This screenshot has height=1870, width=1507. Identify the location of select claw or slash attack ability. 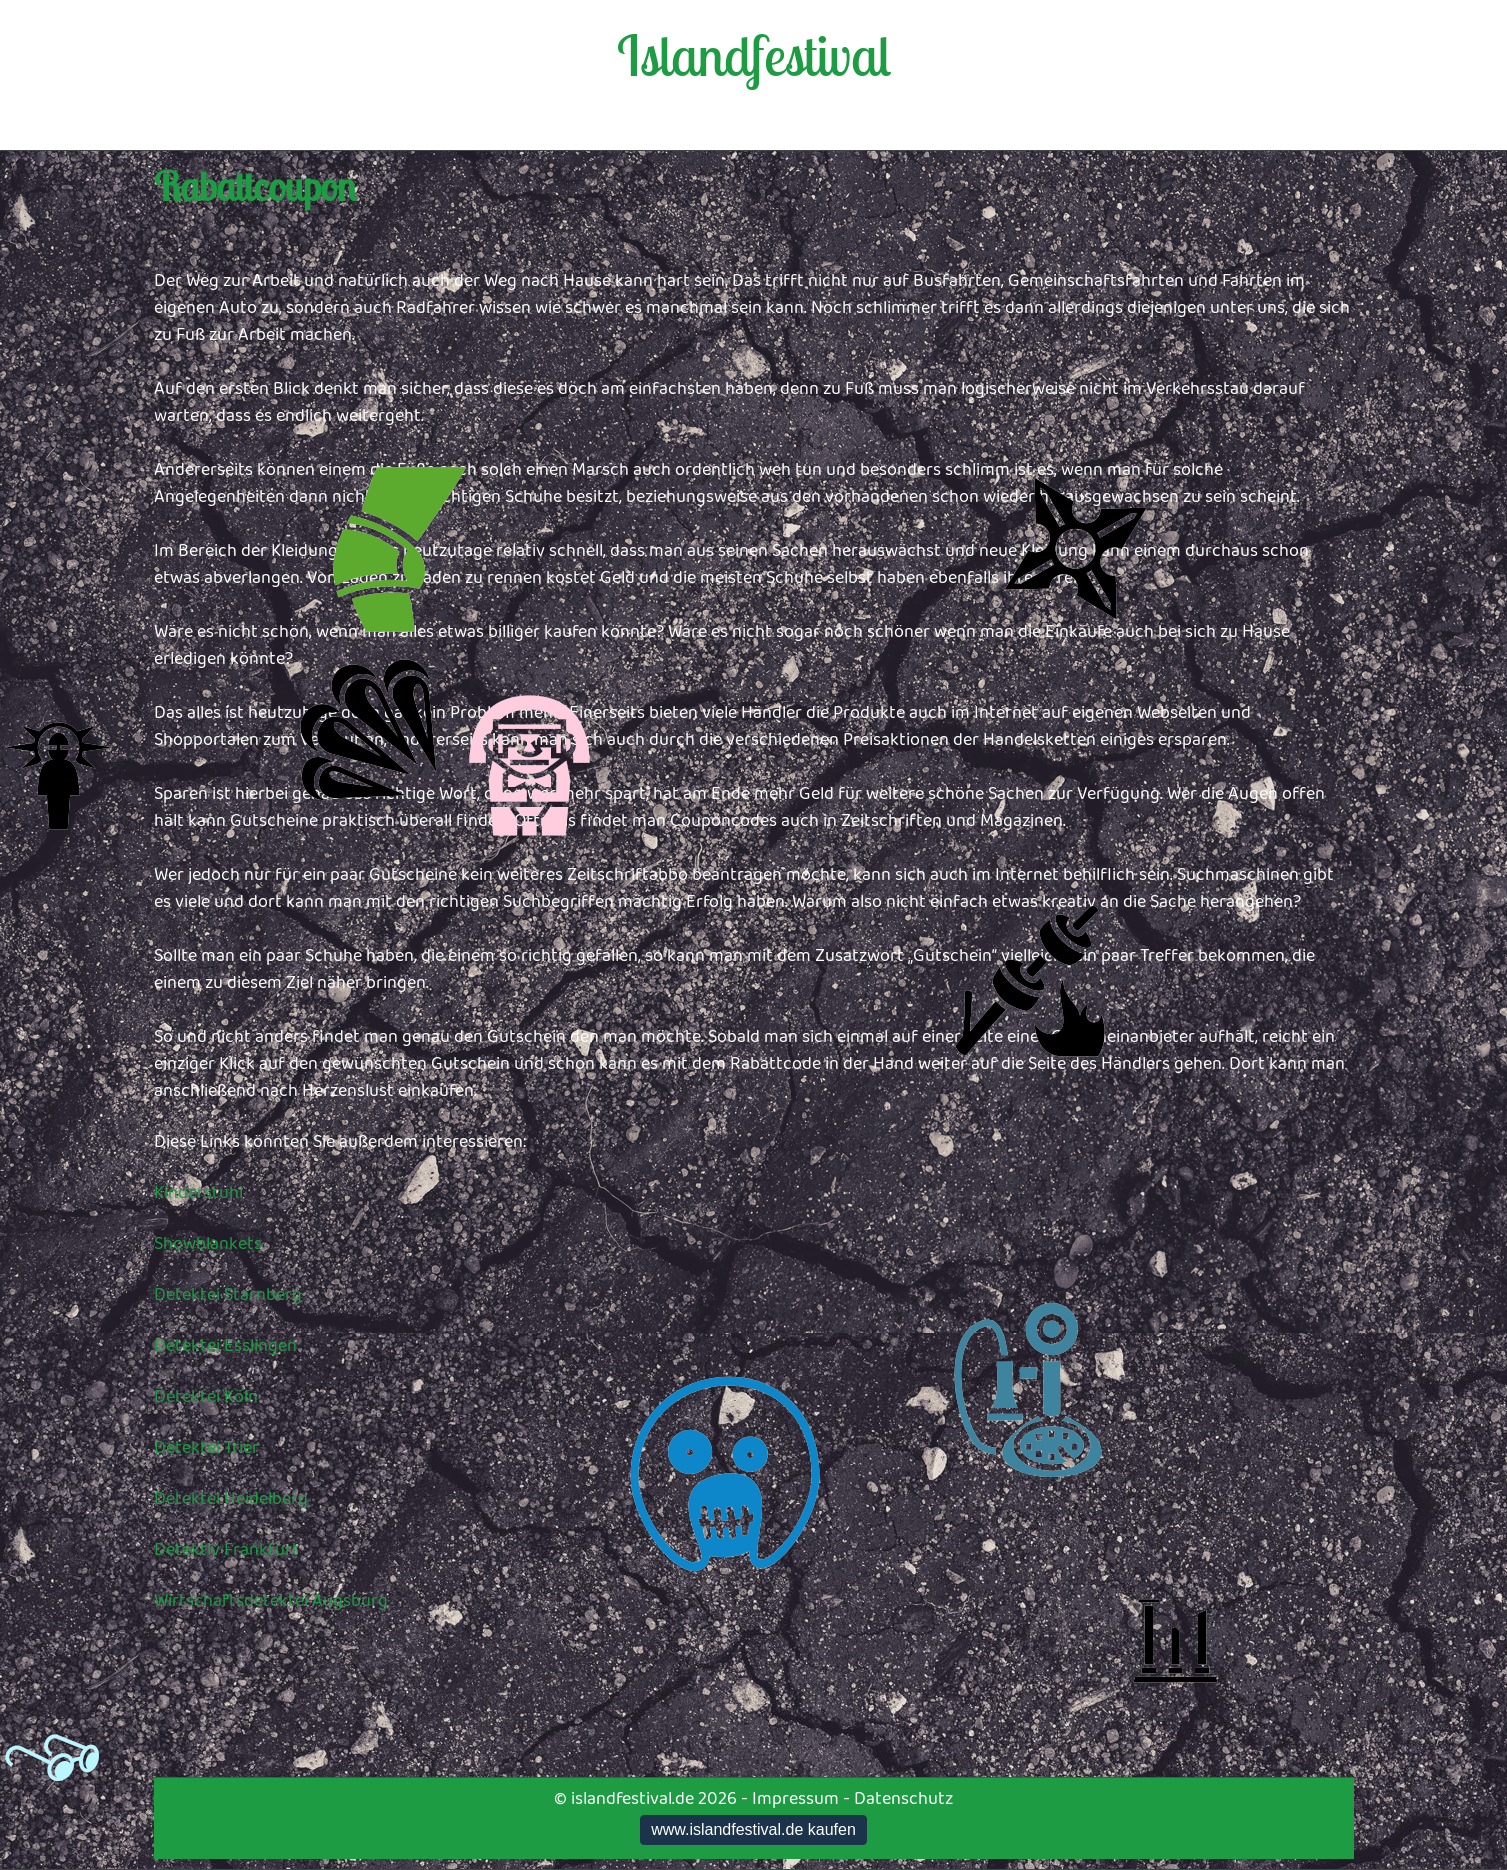
(370, 730).